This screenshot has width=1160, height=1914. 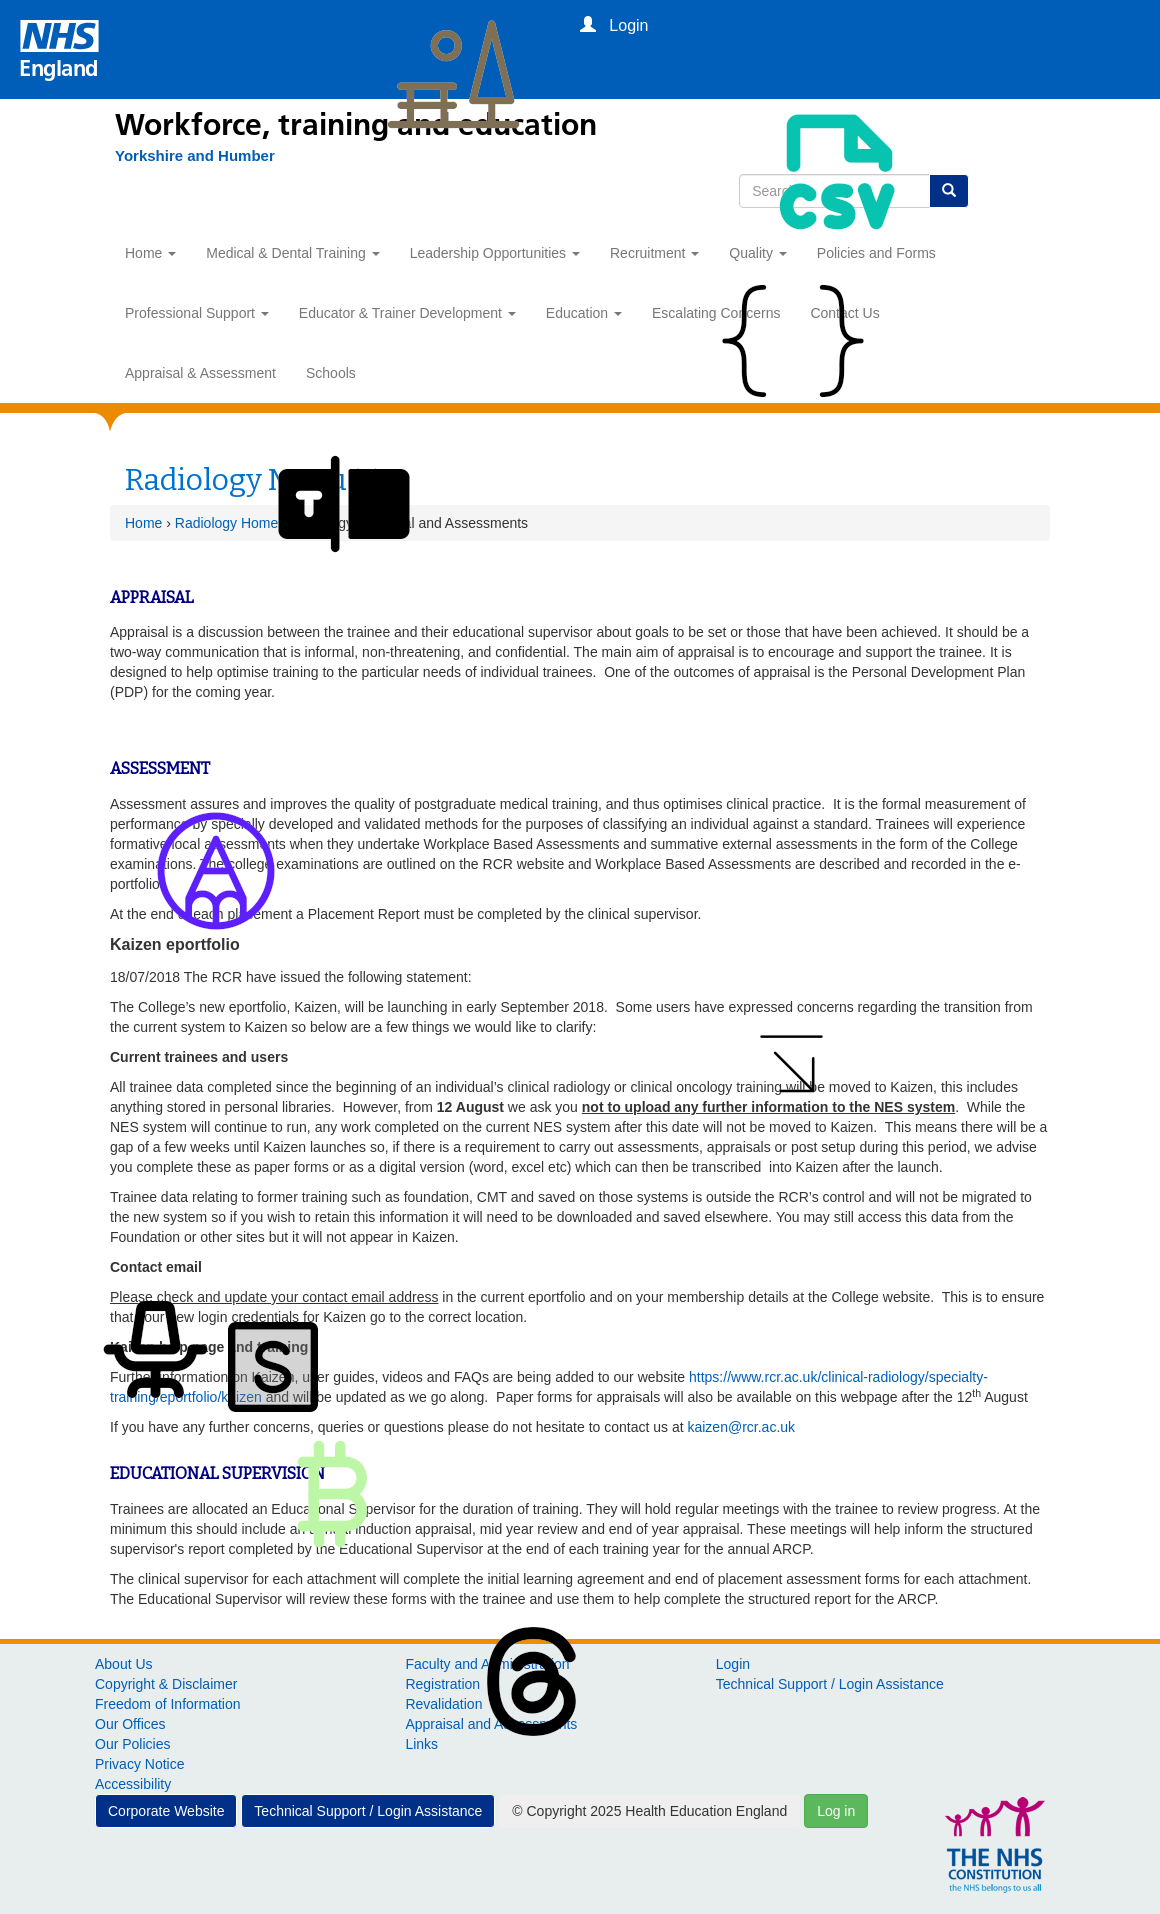 I want to click on edit your profile, so click(x=216, y=871).